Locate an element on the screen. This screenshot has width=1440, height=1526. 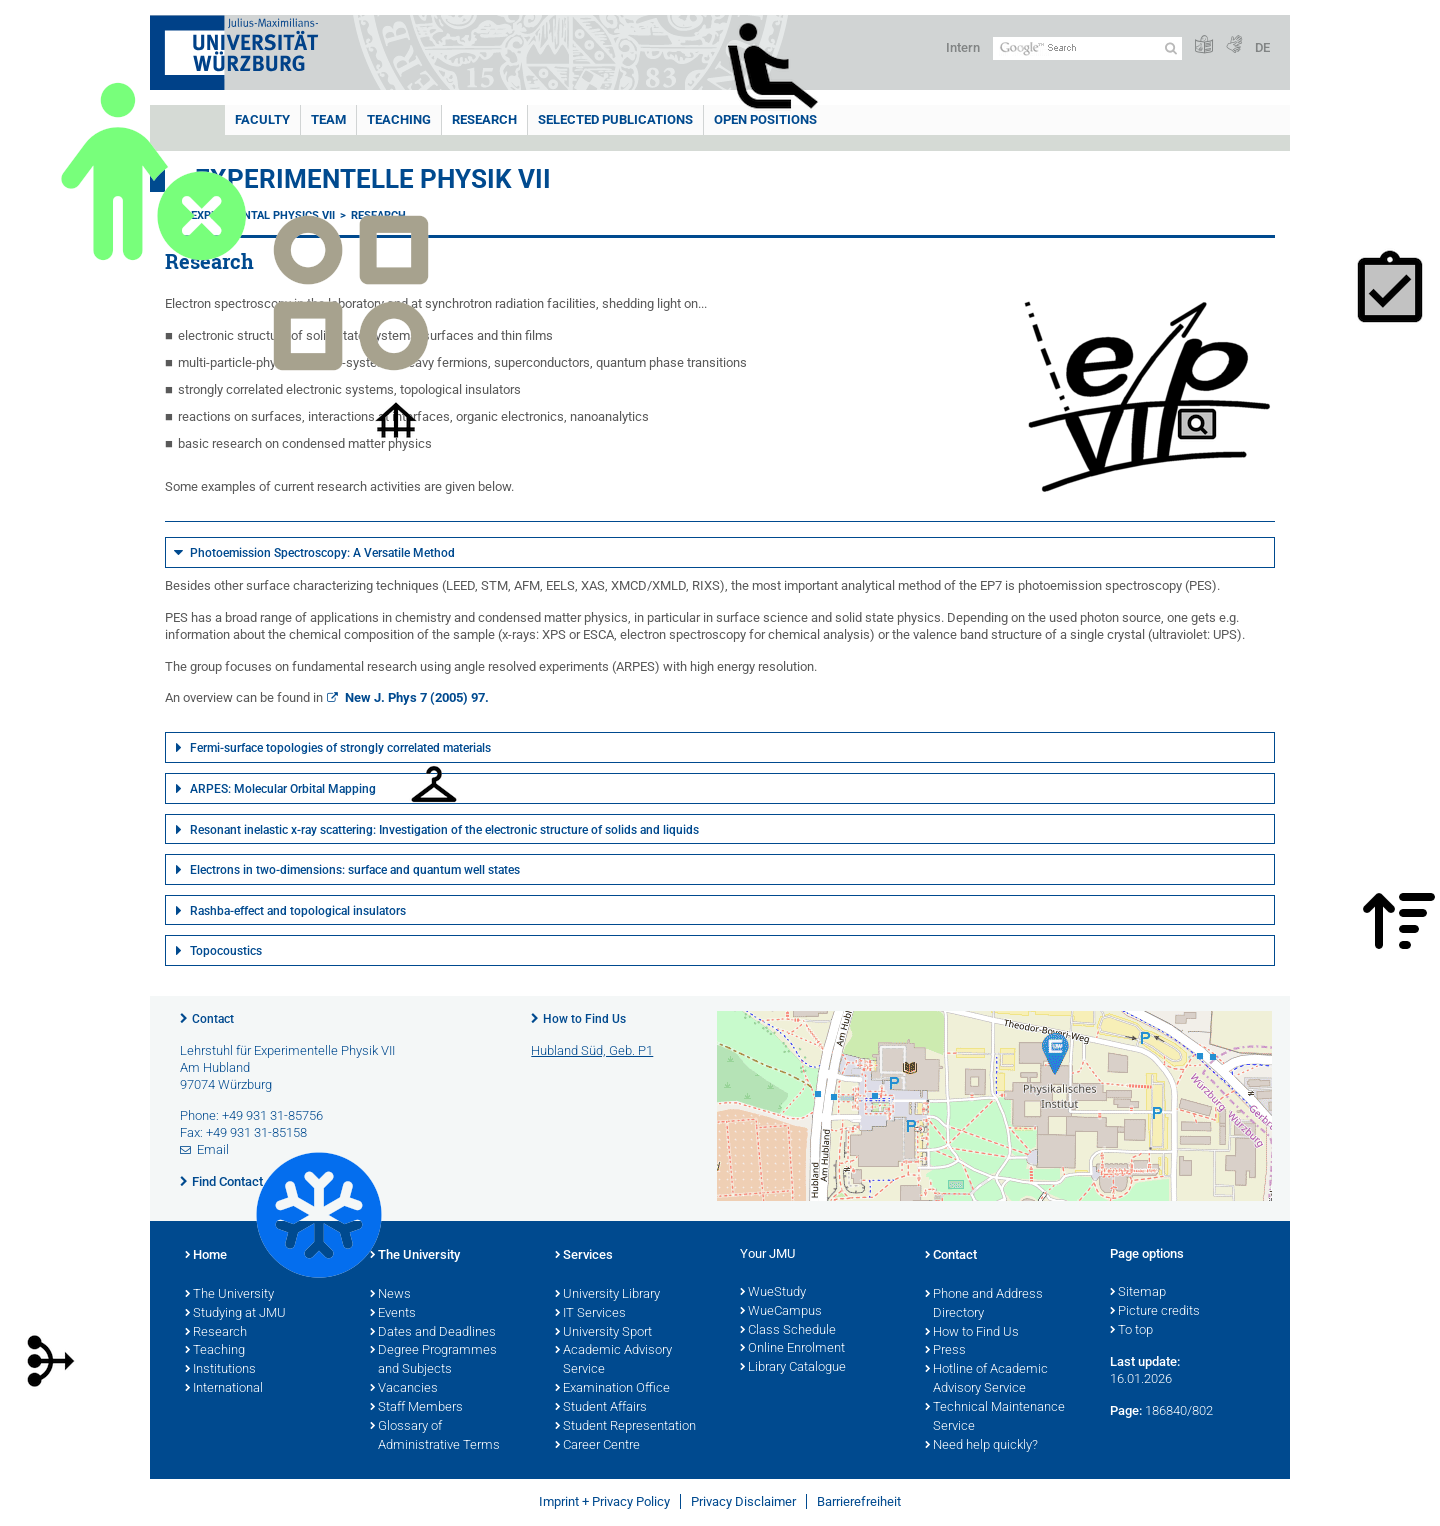
sort list in ascending order is located at coordinates (1399, 921).